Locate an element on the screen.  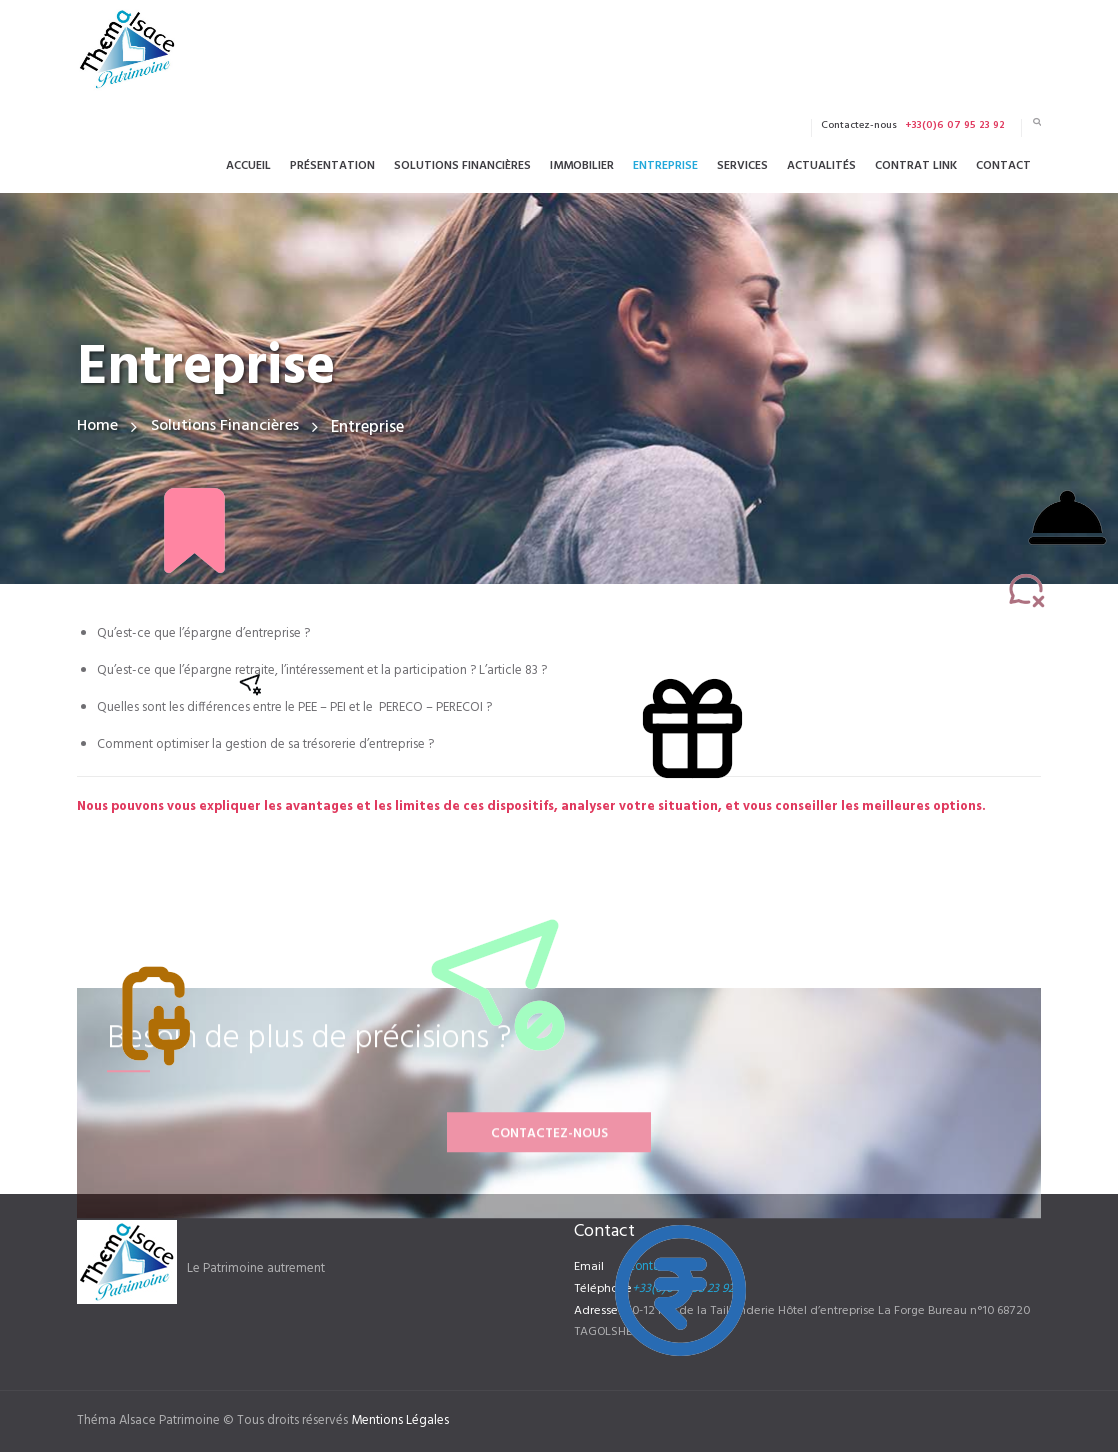
view balance in Indian rupees is located at coordinates (680, 1290).